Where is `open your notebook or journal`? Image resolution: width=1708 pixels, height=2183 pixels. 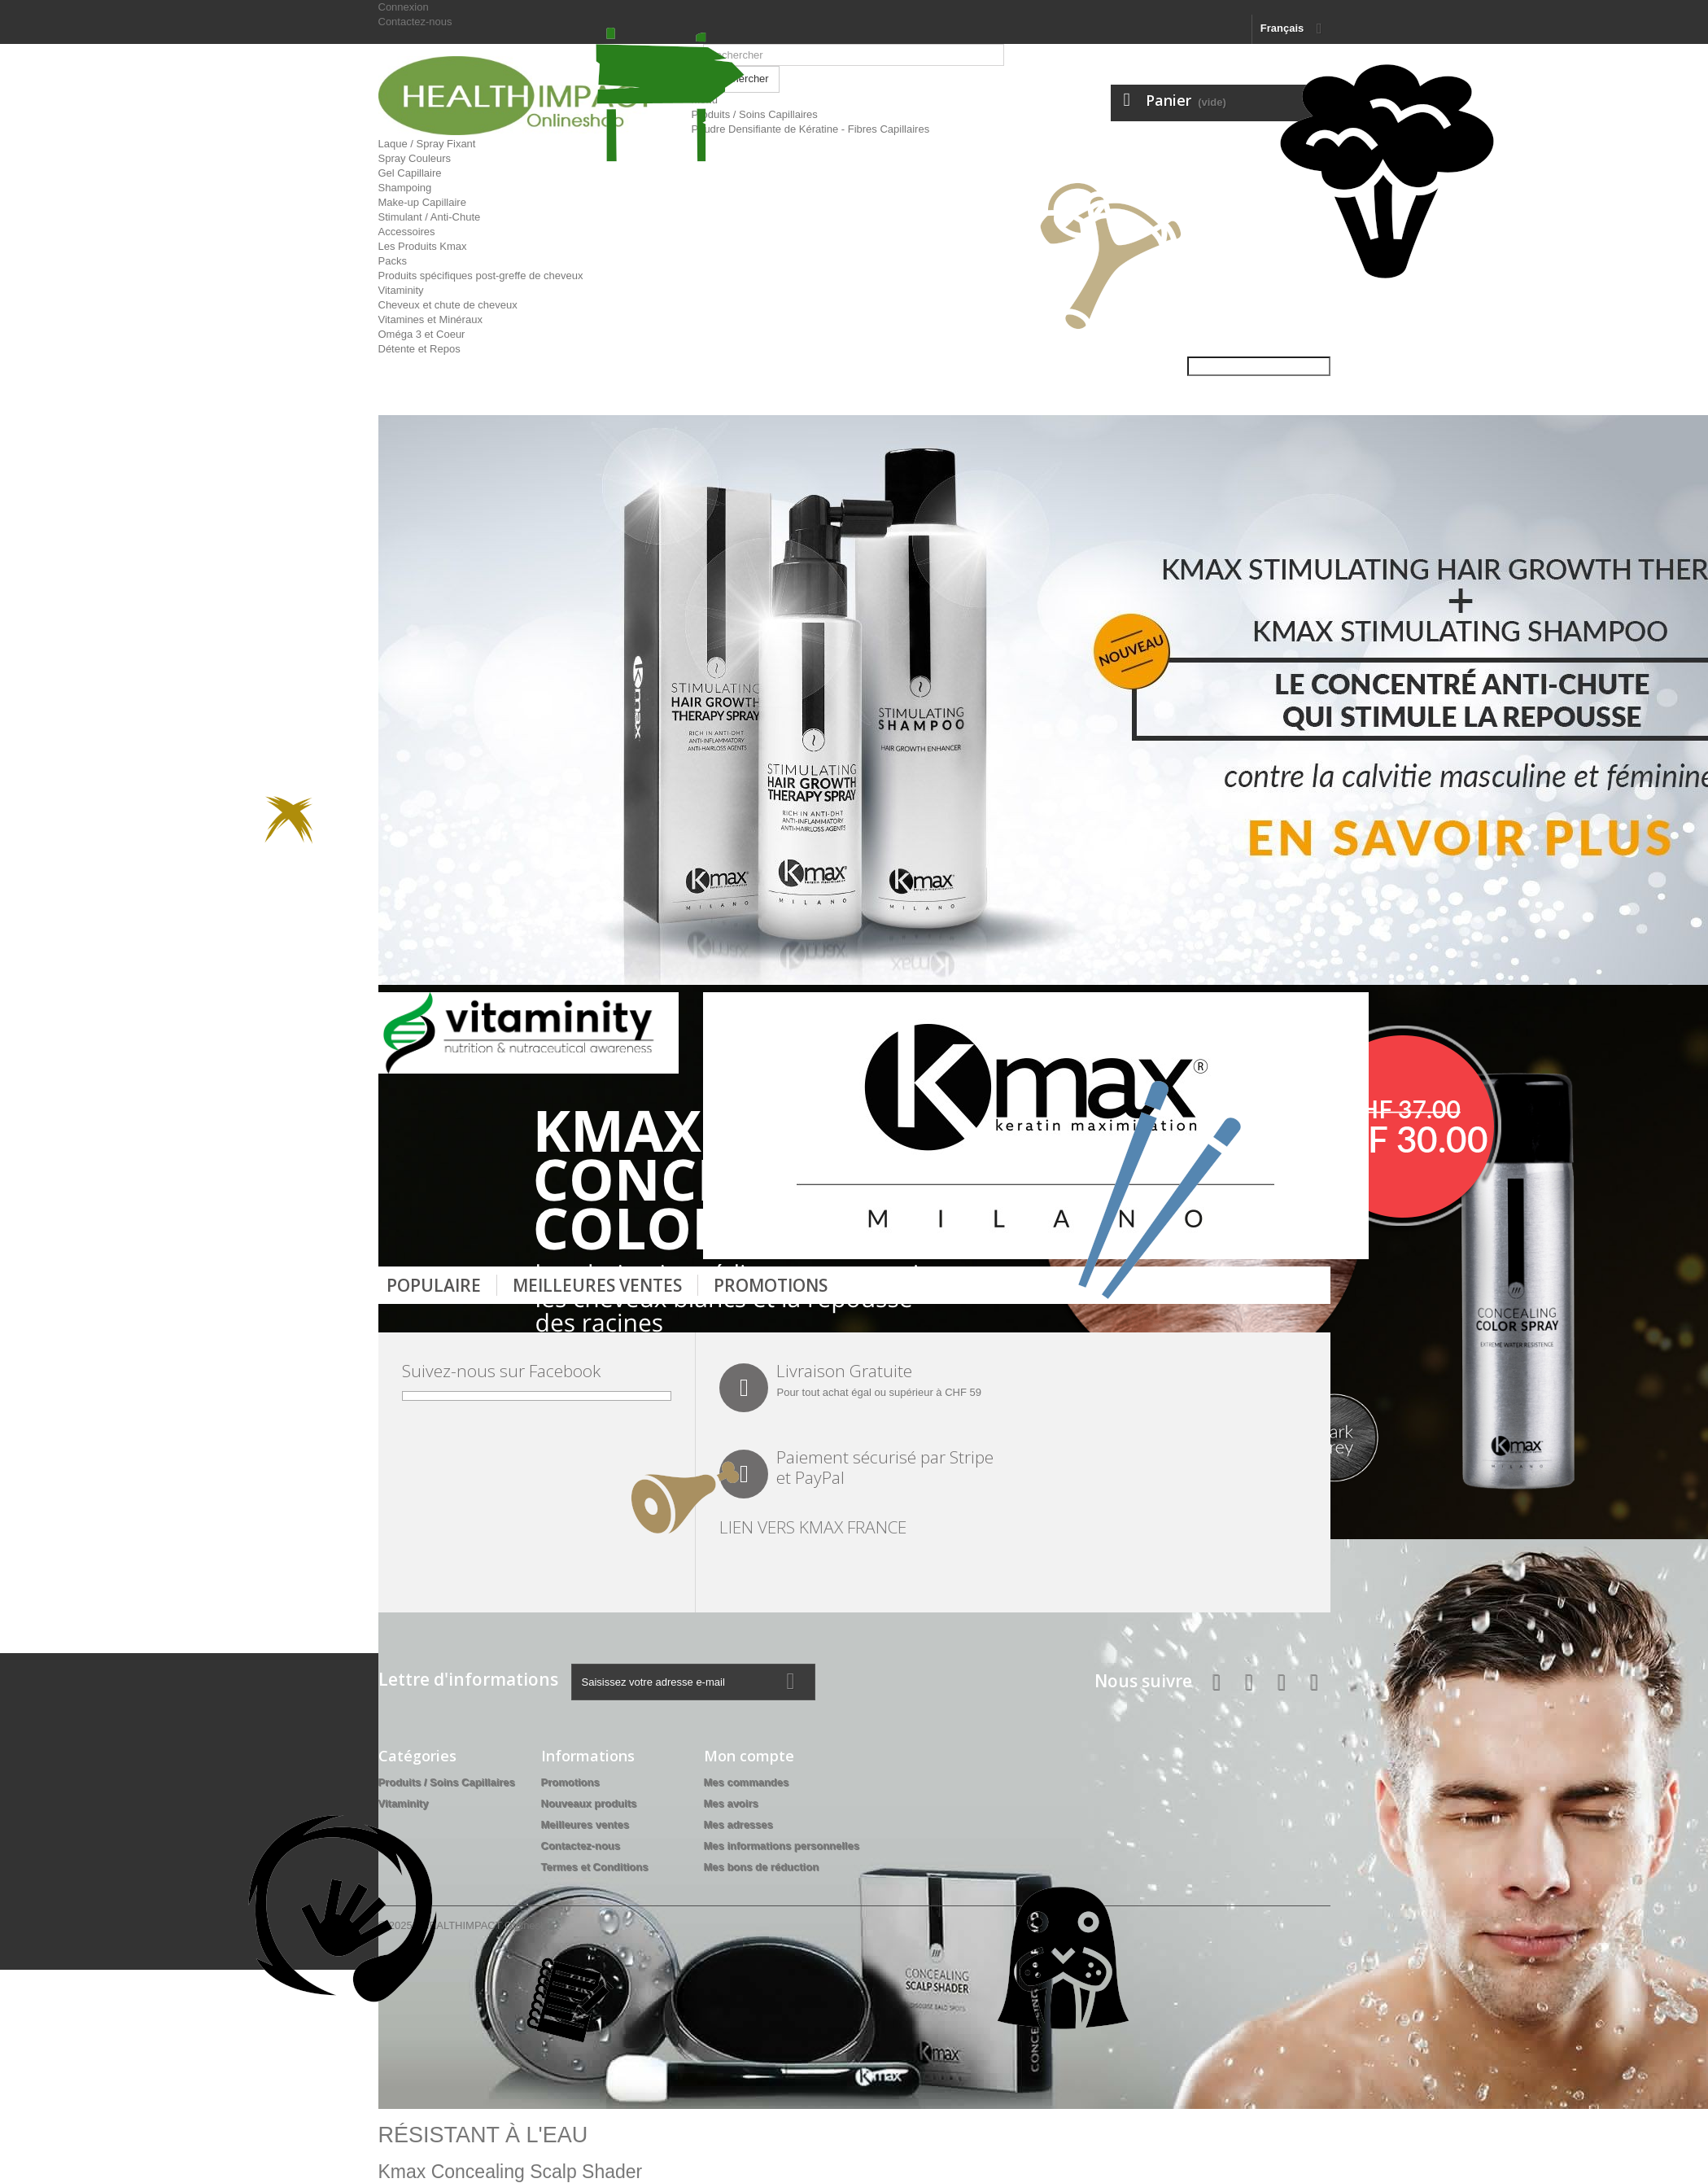
open your notebook or journal is located at coordinates (570, 2000).